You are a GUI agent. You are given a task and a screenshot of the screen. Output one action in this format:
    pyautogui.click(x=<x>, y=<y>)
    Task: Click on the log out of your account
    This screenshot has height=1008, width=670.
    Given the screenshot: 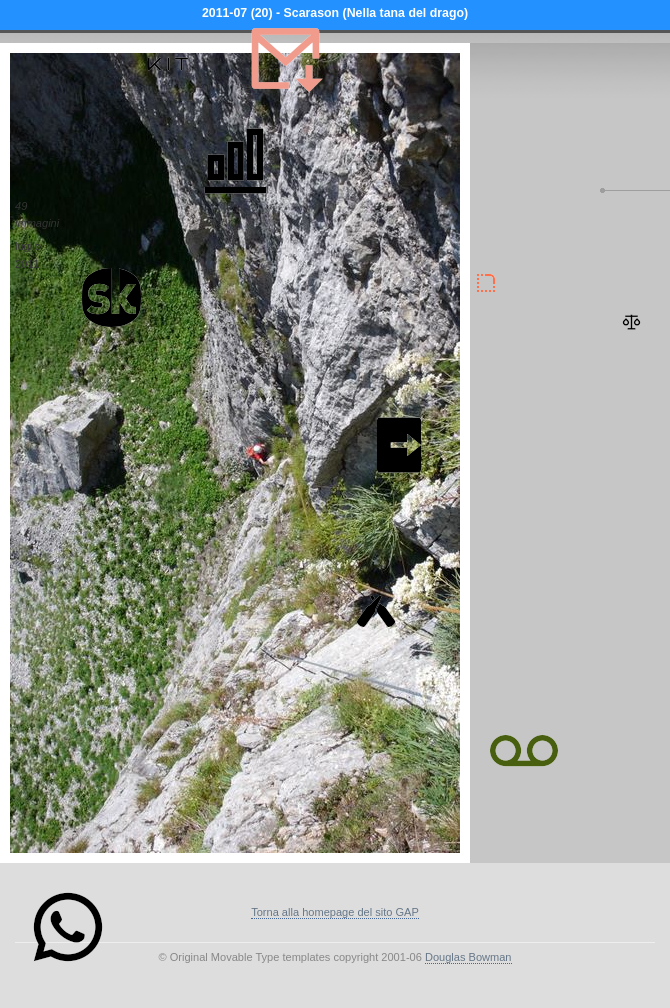 What is the action you would take?
    pyautogui.click(x=399, y=445)
    